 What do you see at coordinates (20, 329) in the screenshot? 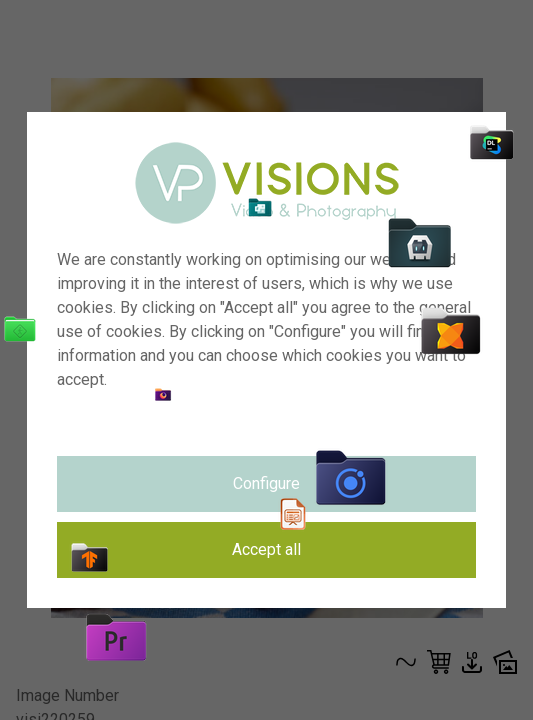
I see `access public or shared folder` at bounding box center [20, 329].